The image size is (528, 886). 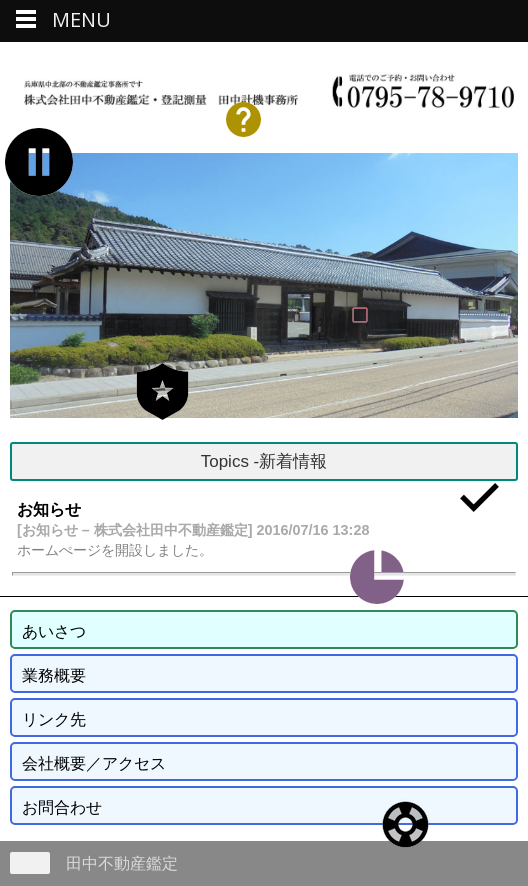 I want to click on view data breakdown or statistics, so click(x=377, y=577).